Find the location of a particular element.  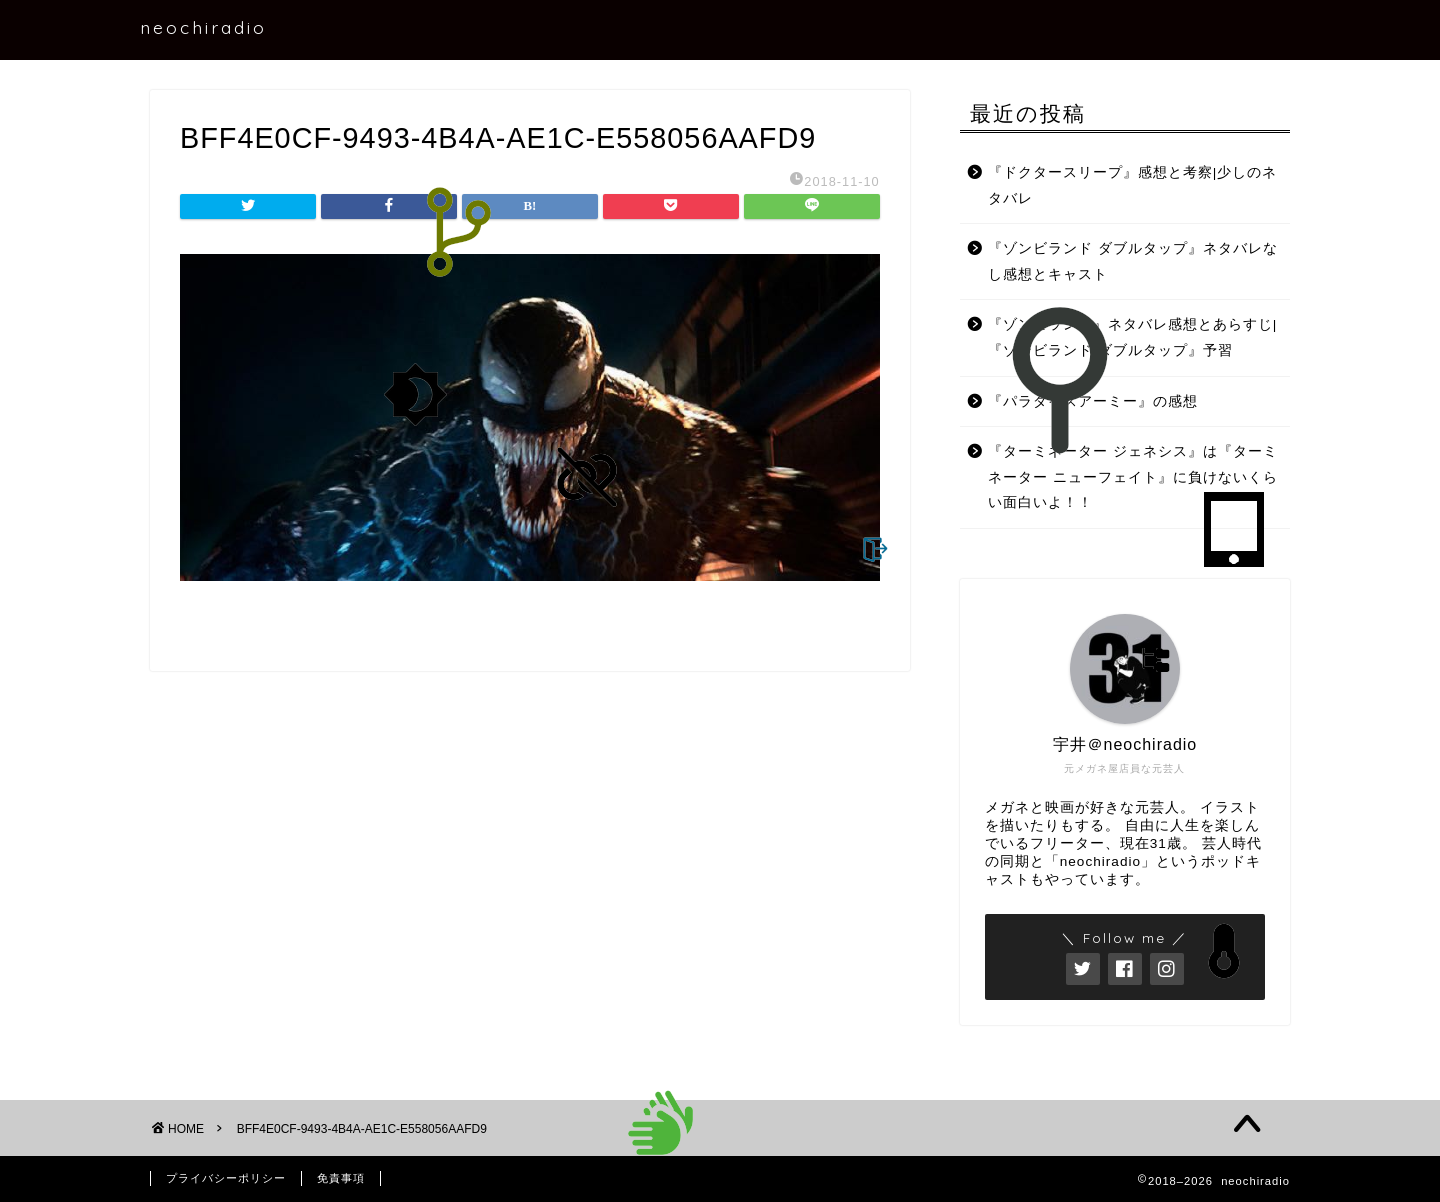

indicates a broken or invalid link is located at coordinates (587, 477).